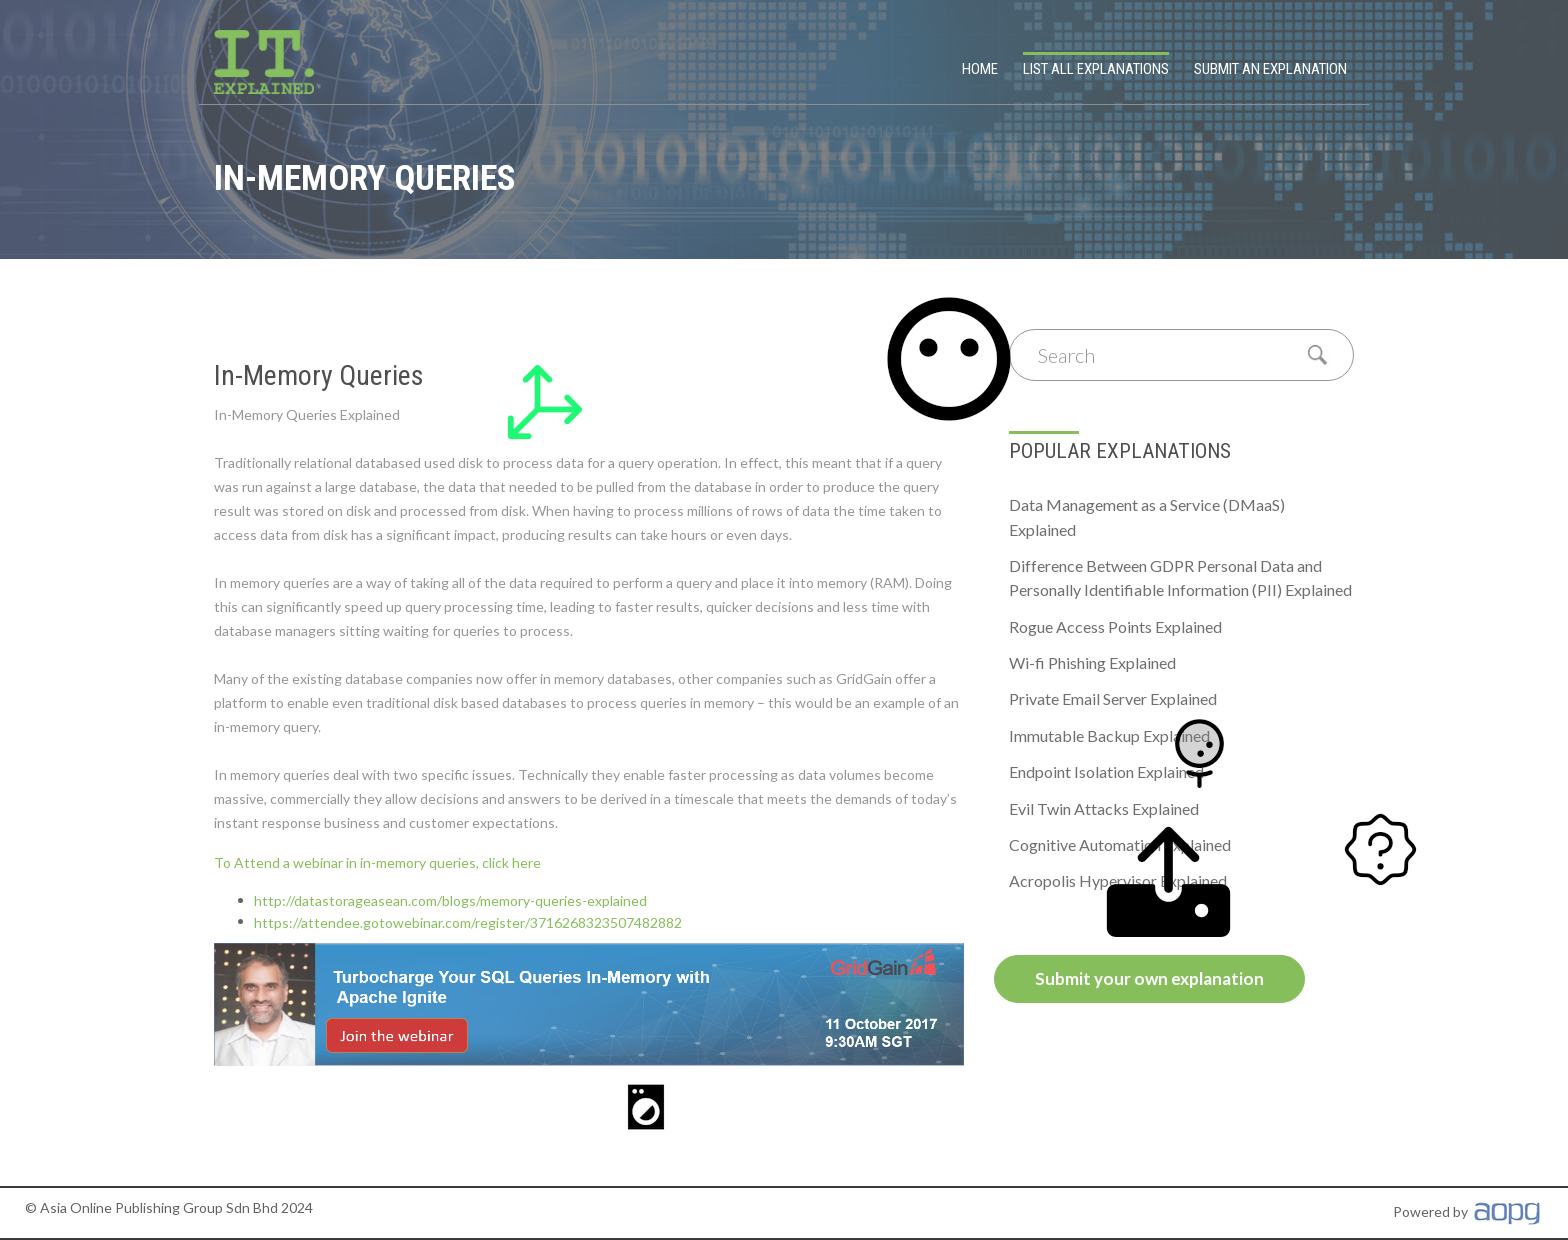  What do you see at coordinates (1199, 752) in the screenshot?
I see `access golf-related features or content` at bounding box center [1199, 752].